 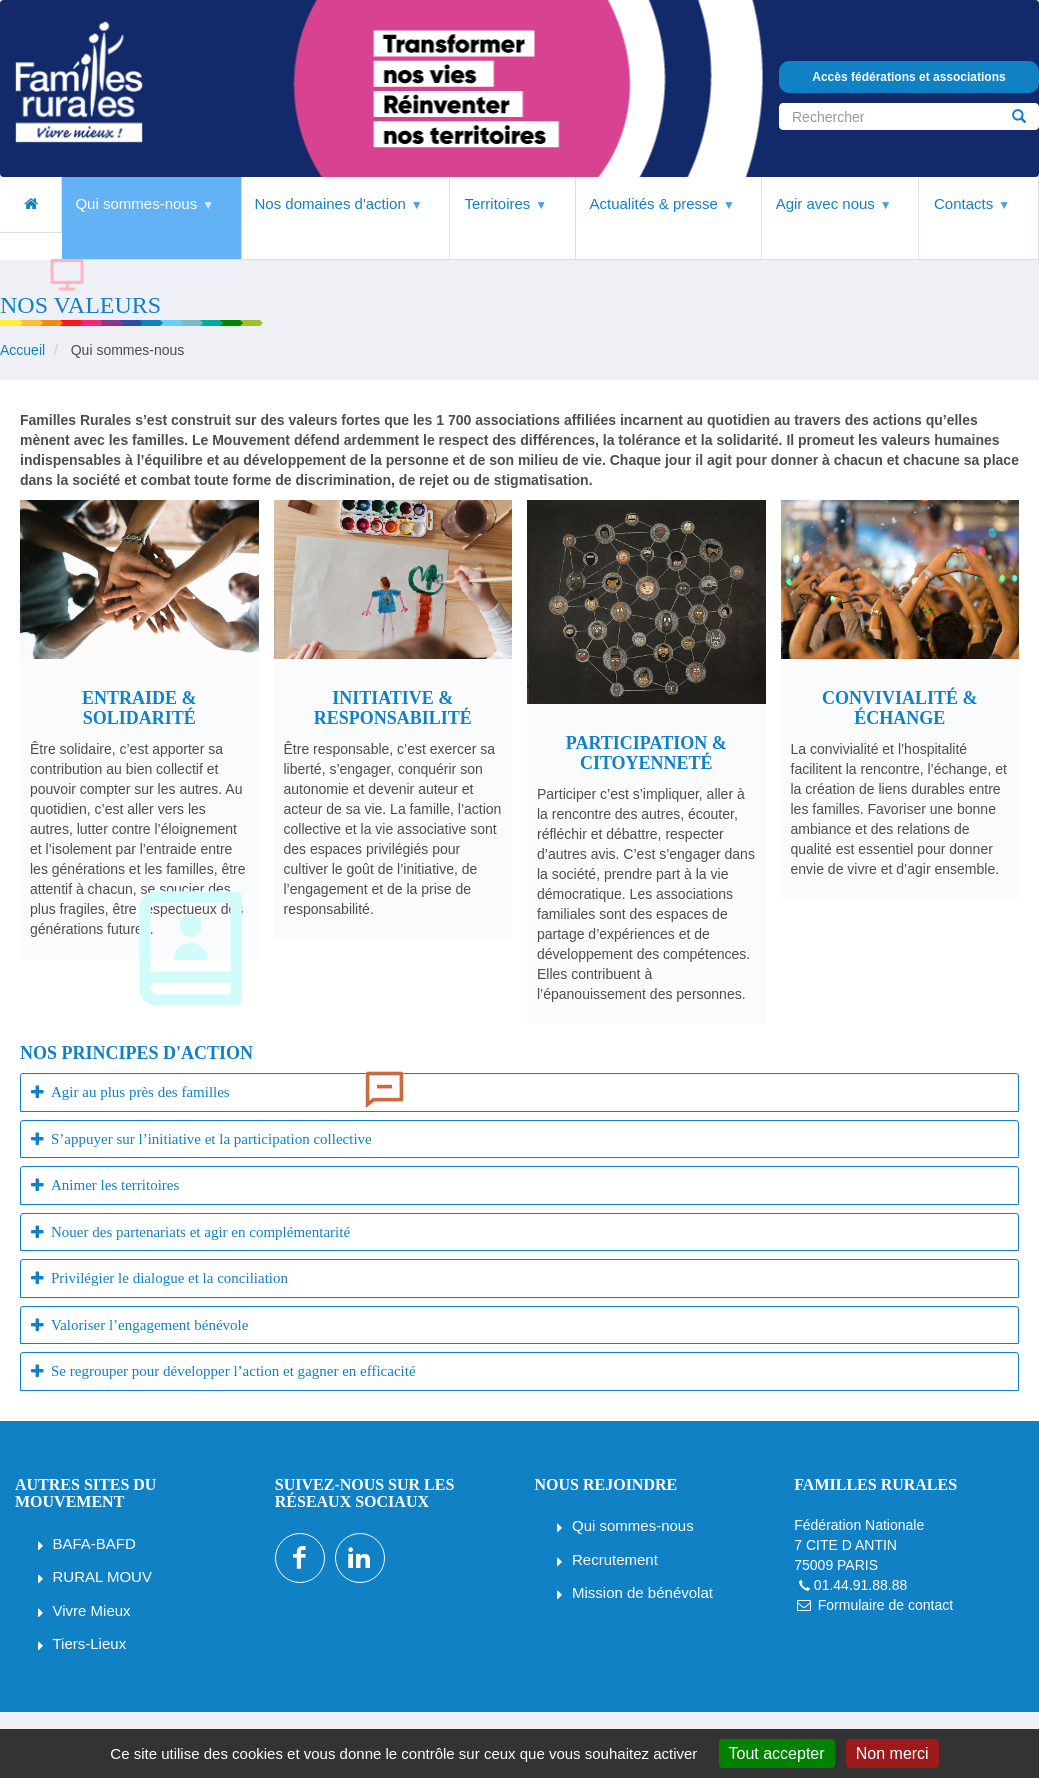 What do you see at coordinates (190, 948) in the screenshot?
I see `open your contacts book` at bounding box center [190, 948].